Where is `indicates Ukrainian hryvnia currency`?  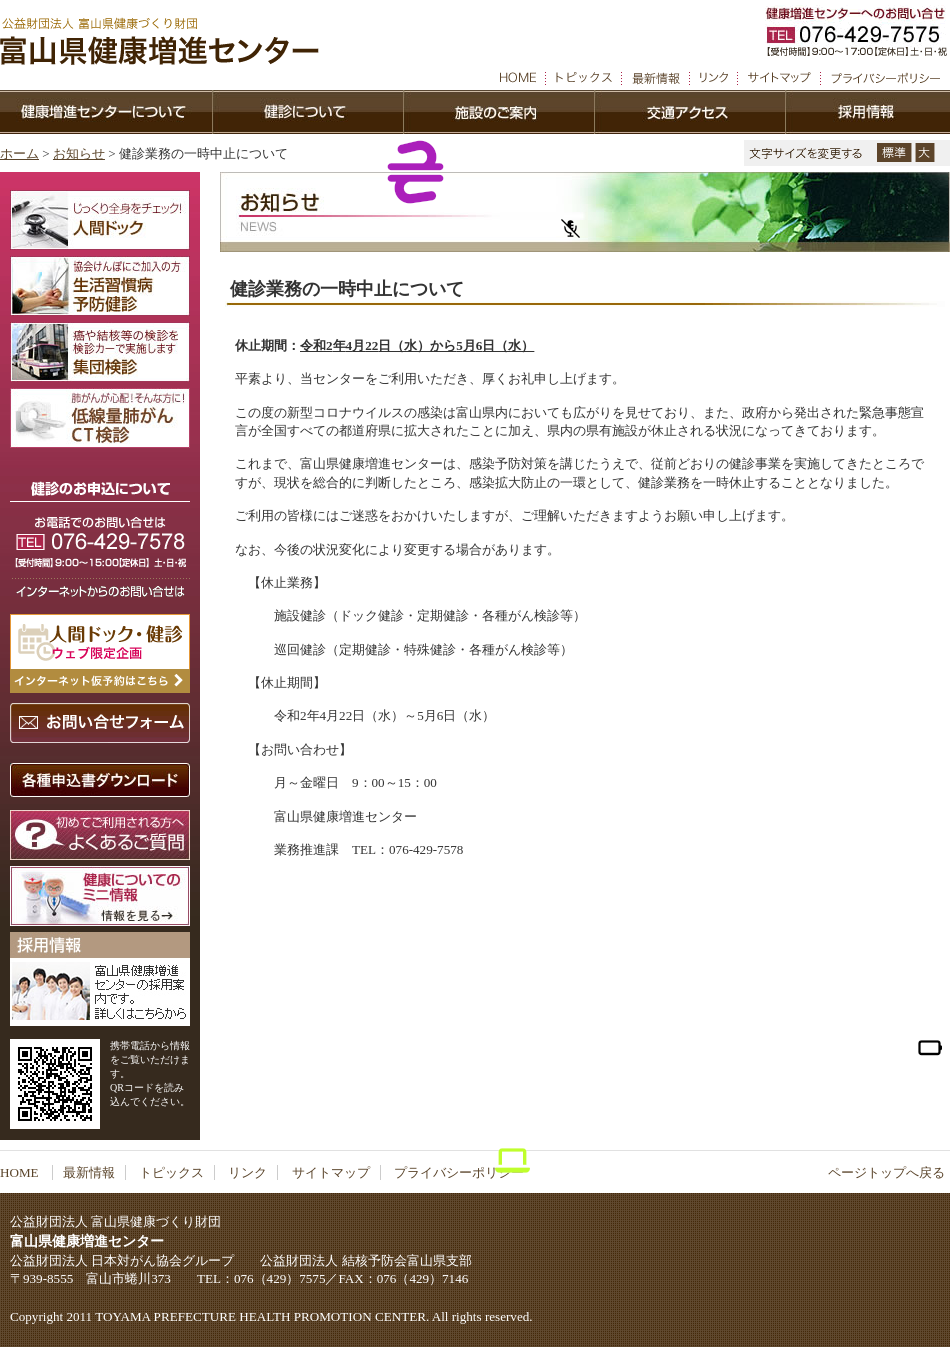 indicates Ukrainian hryvnia currency is located at coordinates (415, 172).